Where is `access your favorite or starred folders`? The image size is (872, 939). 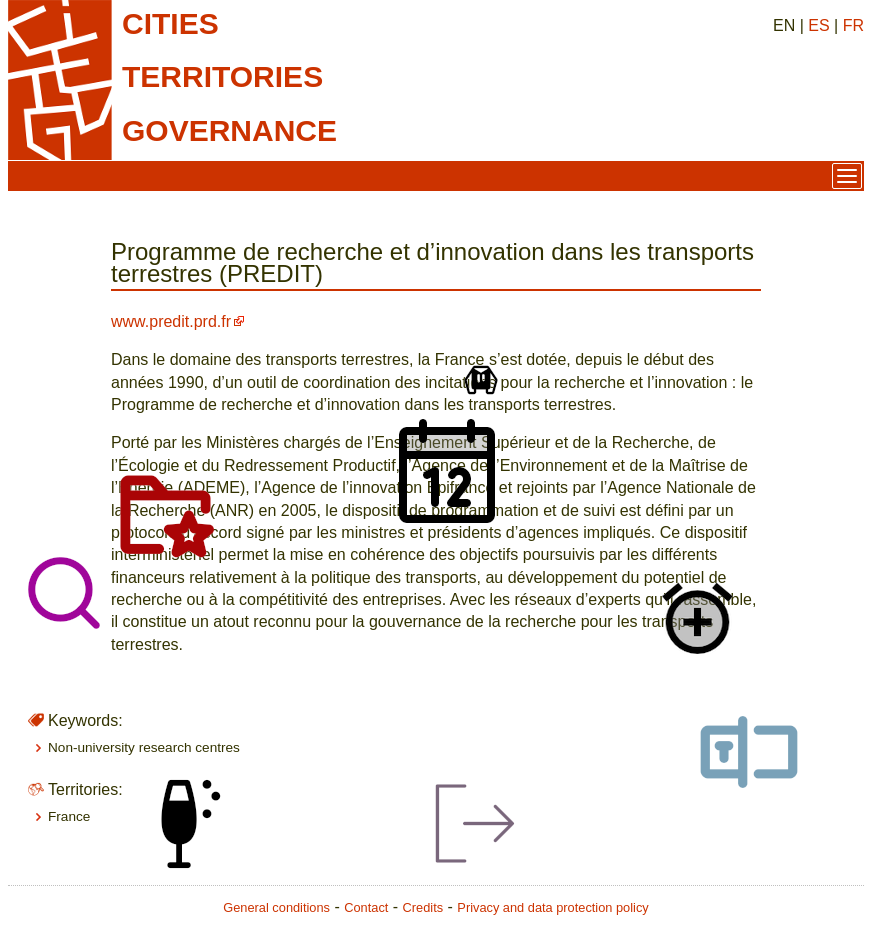
access your favorite or starred folders is located at coordinates (165, 515).